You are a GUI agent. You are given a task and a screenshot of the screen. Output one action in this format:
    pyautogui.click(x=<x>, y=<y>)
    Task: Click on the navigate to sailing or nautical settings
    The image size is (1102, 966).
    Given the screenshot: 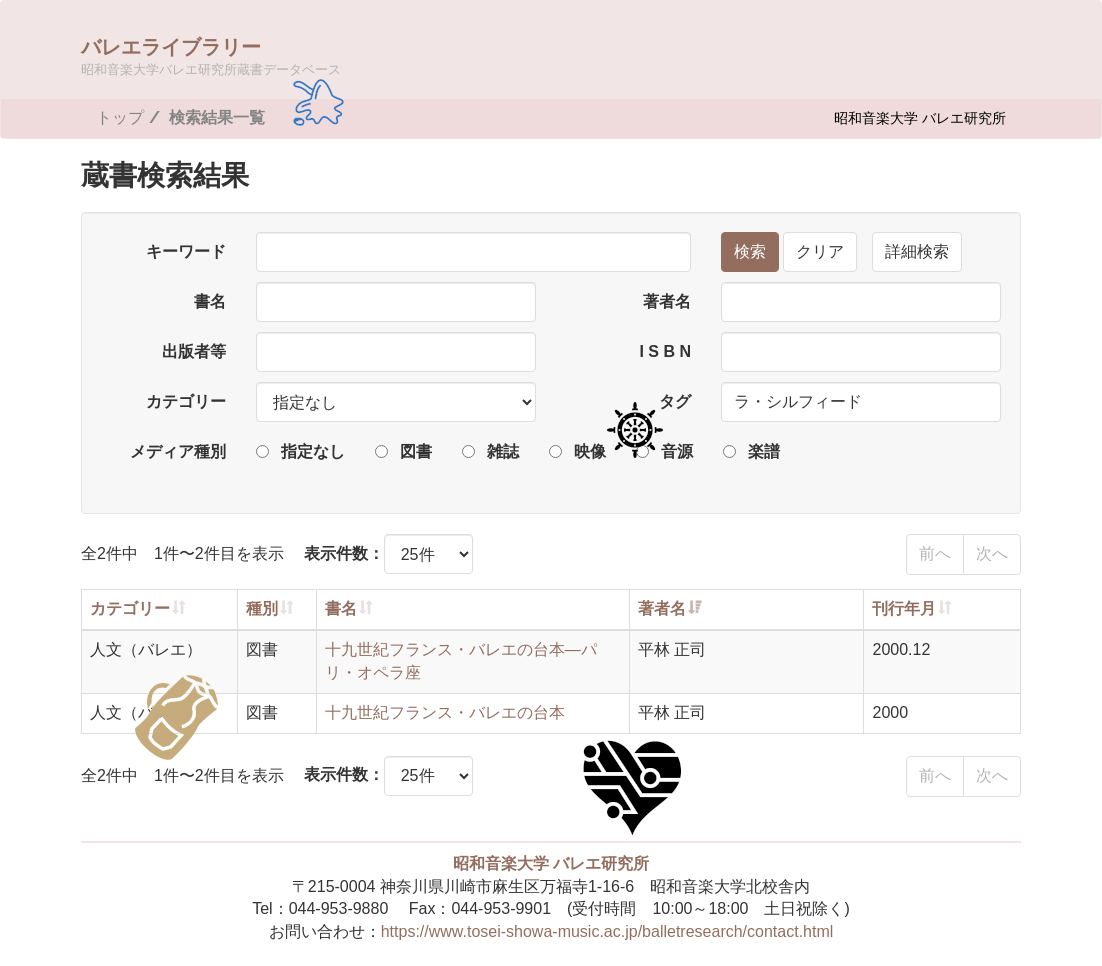 What is the action you would take?
    pyautogui.click(x=635, y=430)
    